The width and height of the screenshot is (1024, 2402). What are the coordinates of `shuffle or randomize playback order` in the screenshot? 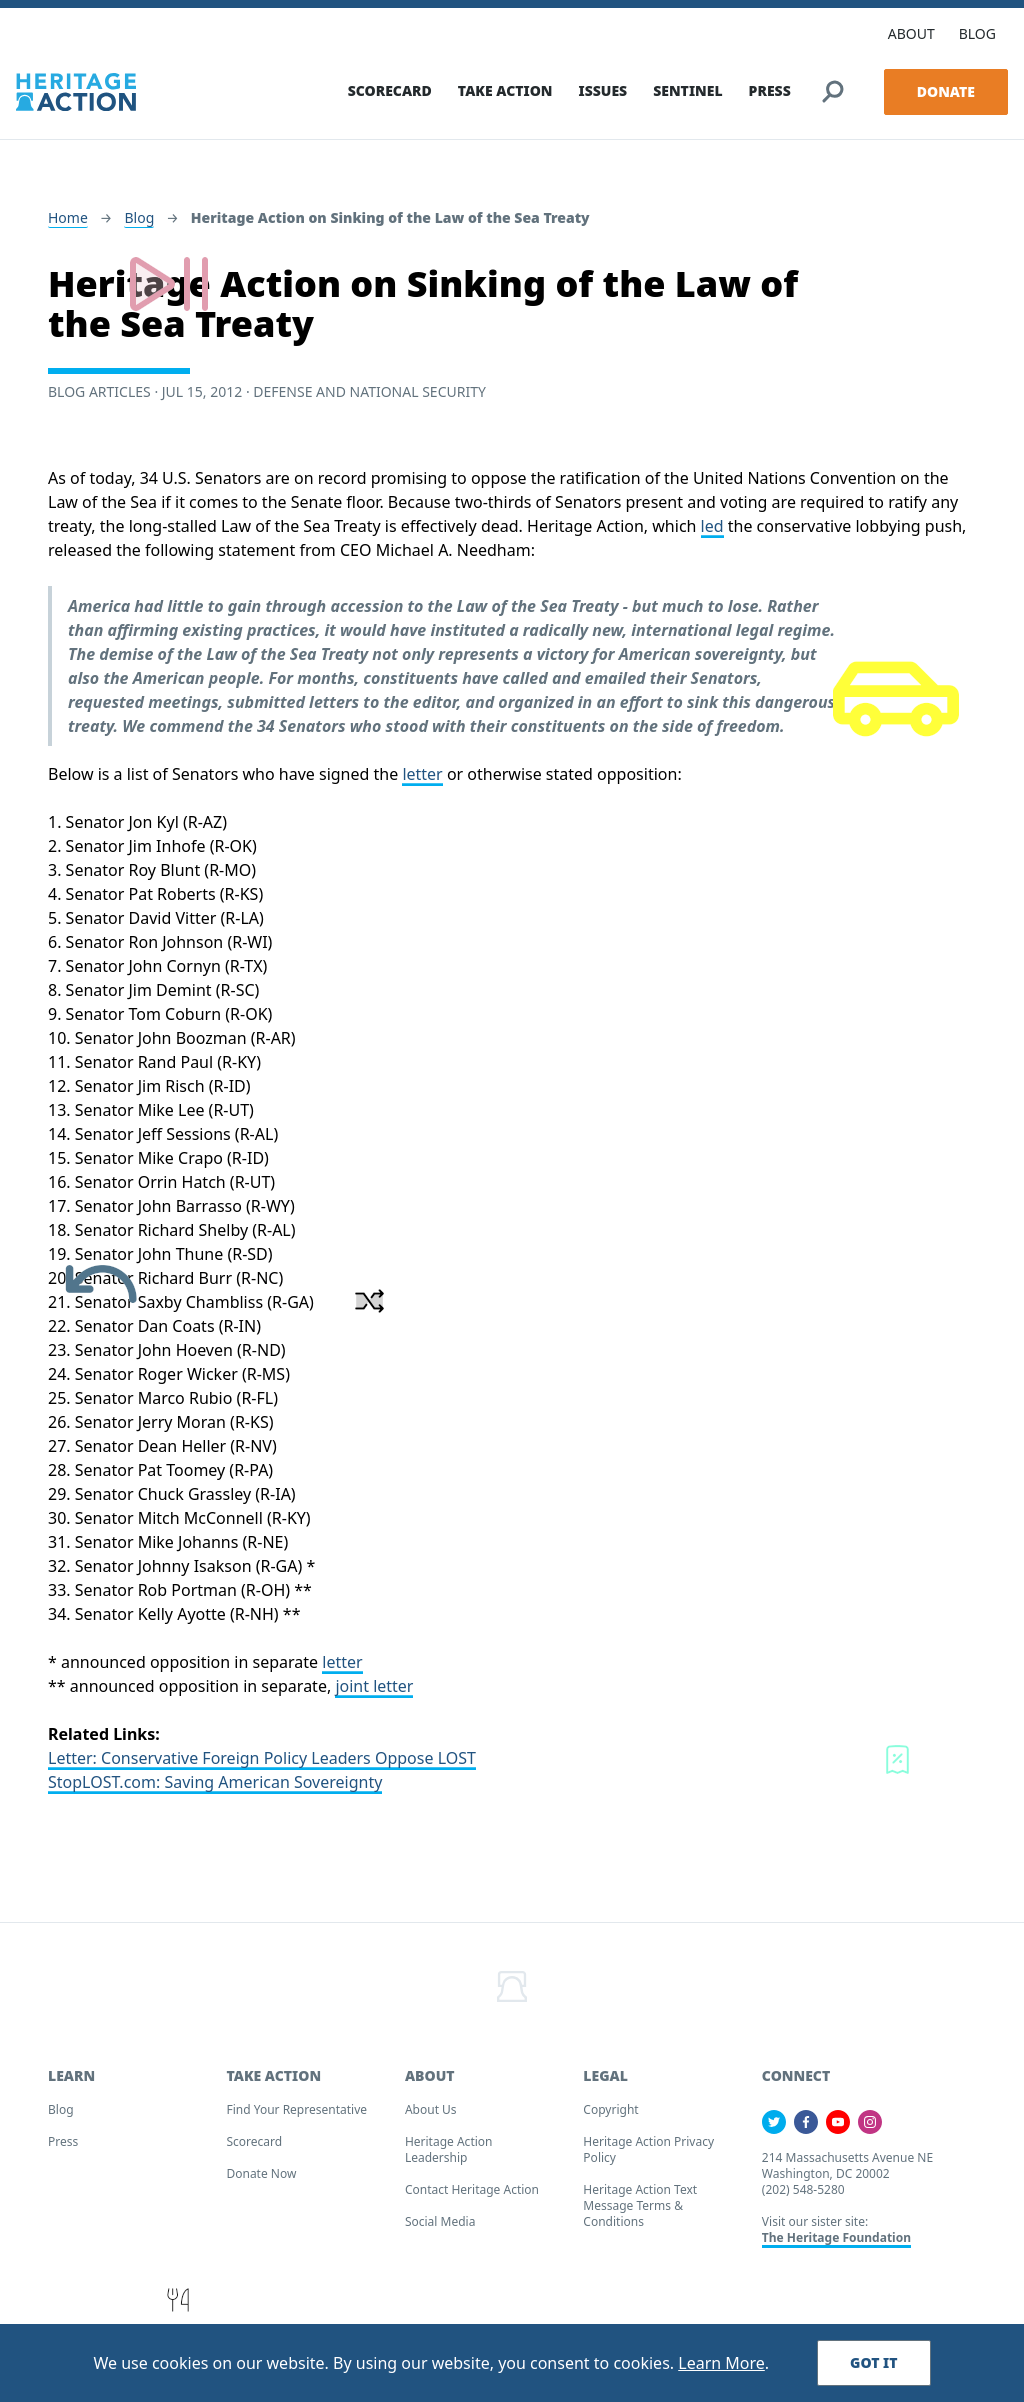 It's located at (369, 1301).